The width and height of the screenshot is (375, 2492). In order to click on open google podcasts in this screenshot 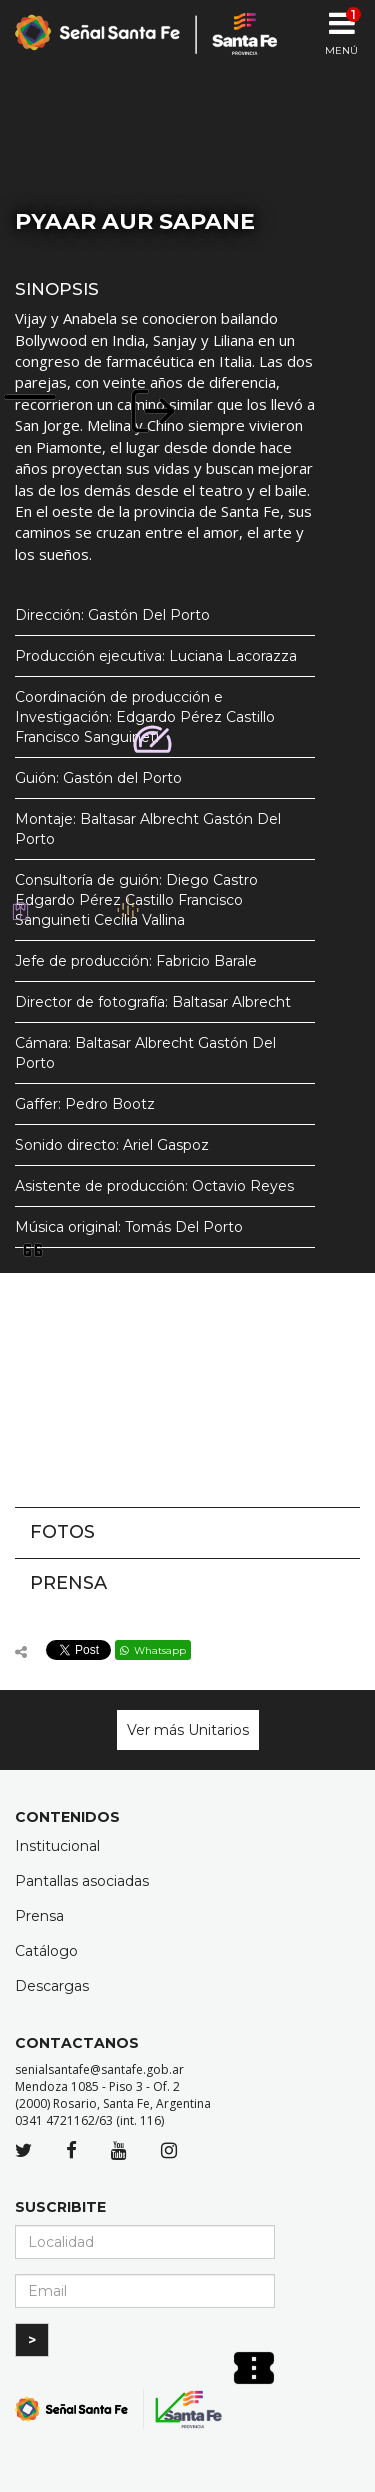, I will do `click(128, 910)`.